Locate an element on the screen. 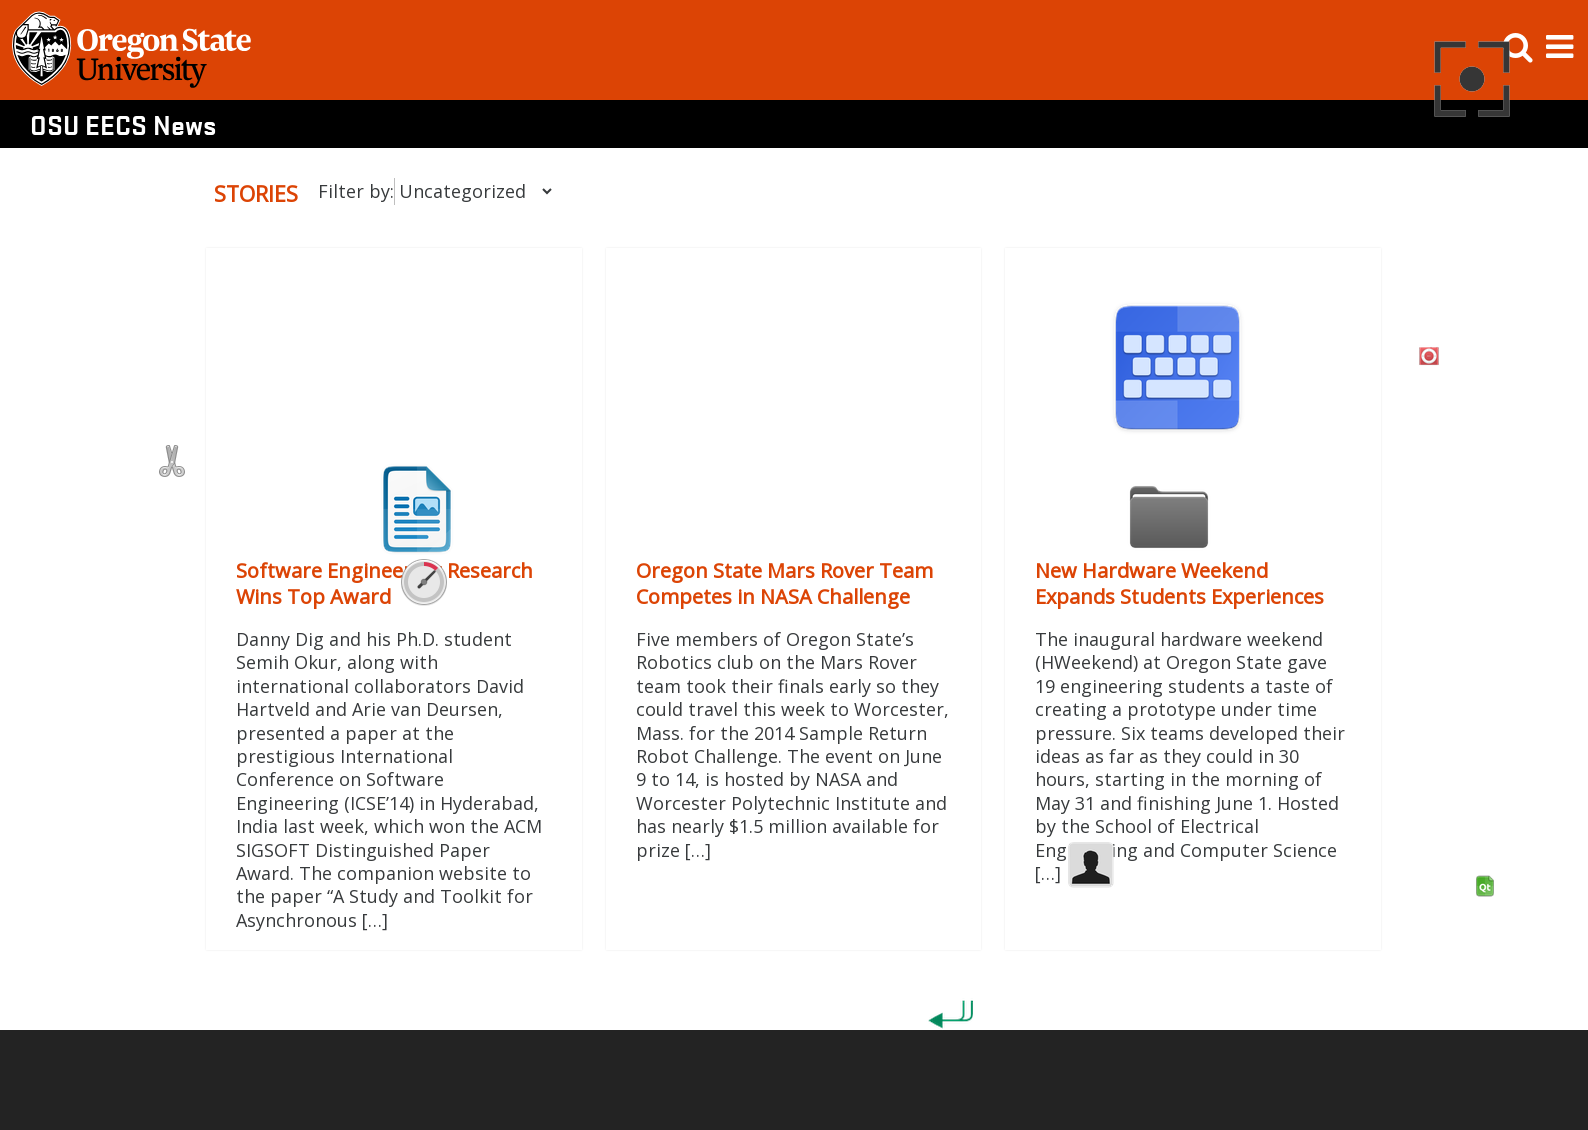 The image size is (1588, 1130). indicates user-generated content in the library is located at coordinates (1062, 836).